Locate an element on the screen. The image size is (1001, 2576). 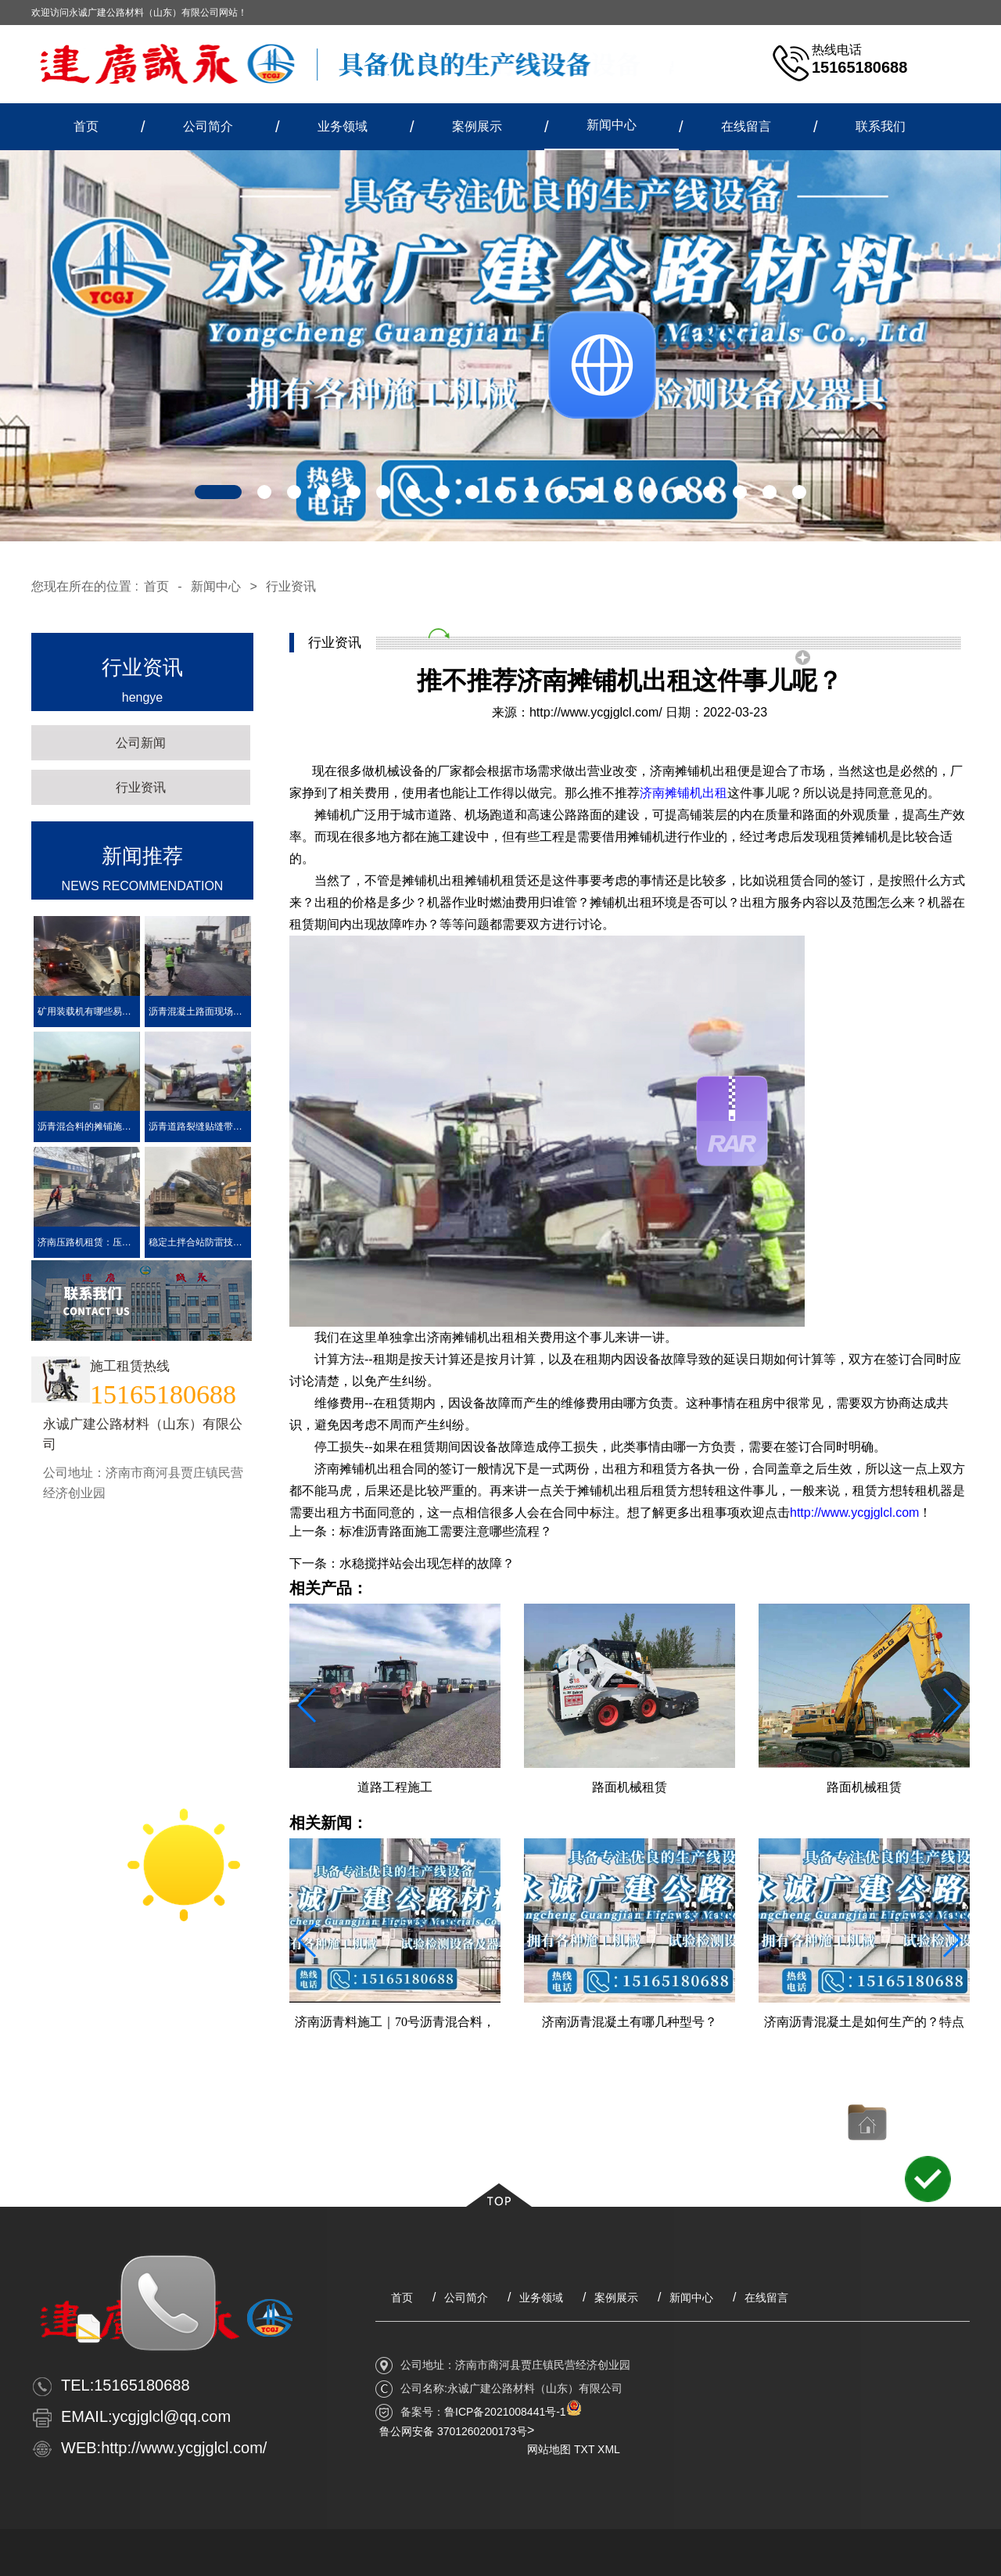
open the phone app to make a call is located at coordinates (168, 2303).